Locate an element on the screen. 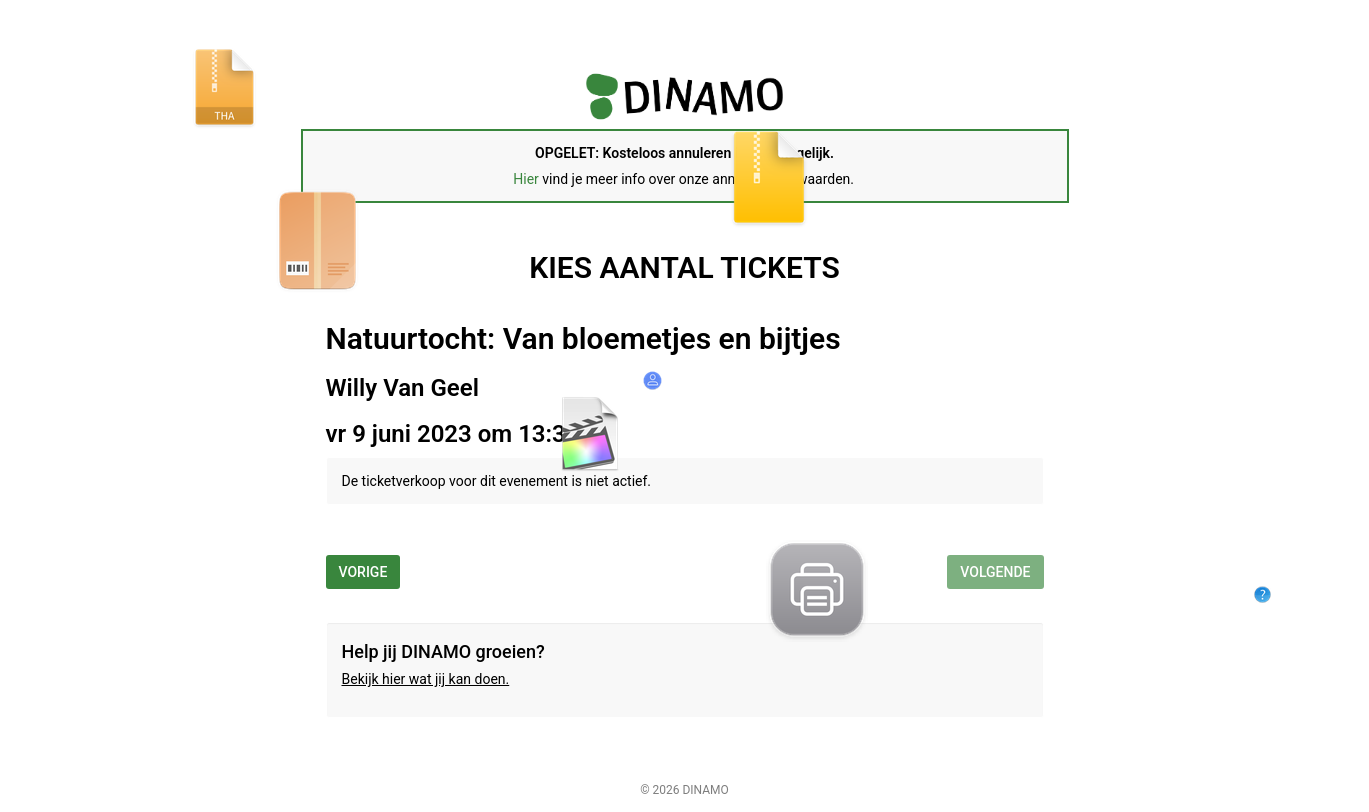 The height and width of the screenshot is (812, 1369). a compressed archive or package file is located at coordinates (317, 240).